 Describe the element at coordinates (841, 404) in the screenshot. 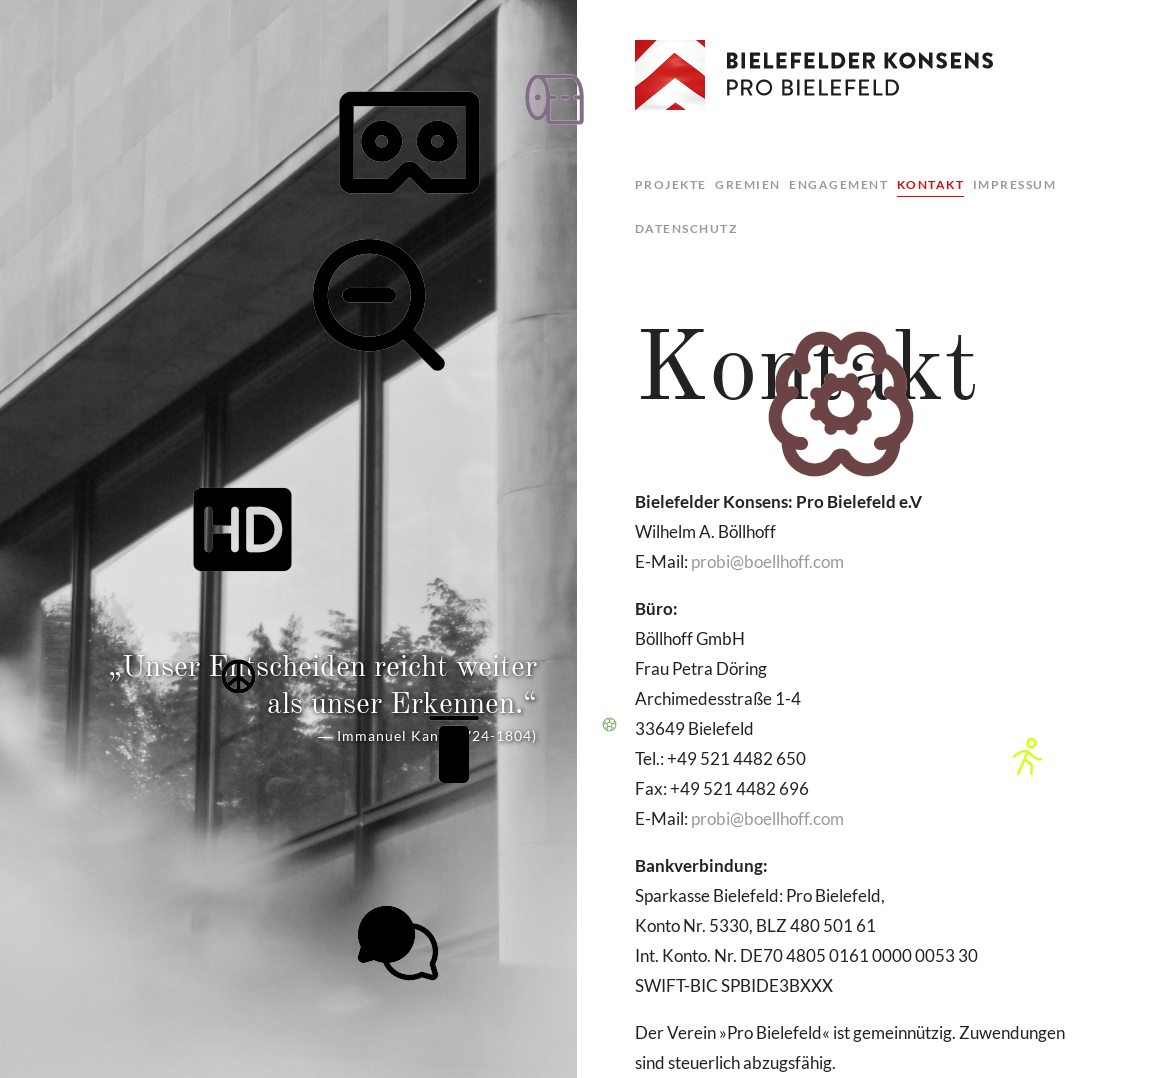

I see `access AI or machine learning settings` at that location.